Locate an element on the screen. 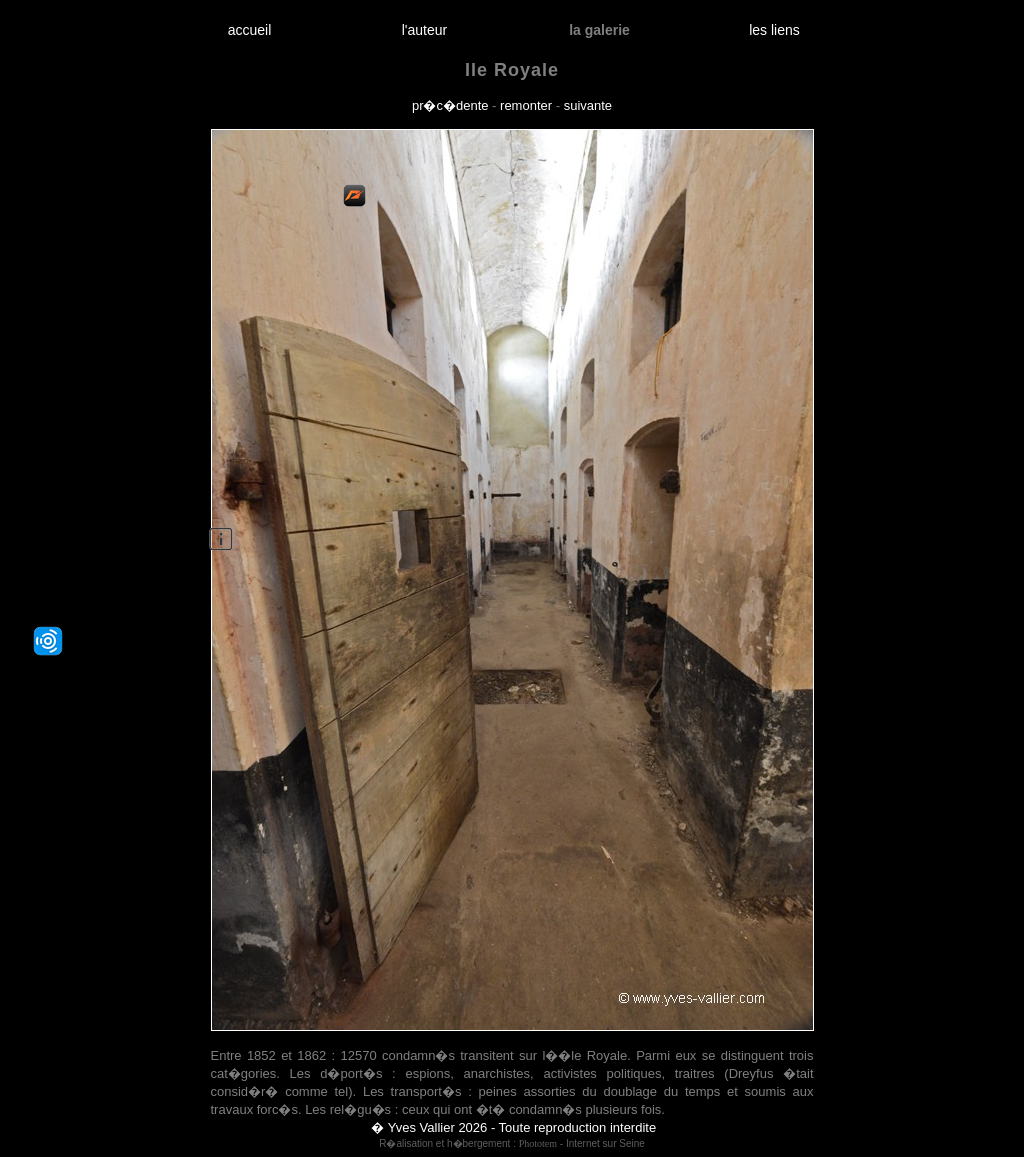 The height and width of the screenshot is (1157, 1024). launch need for speed: the run game is located at coordinates (354, 195).